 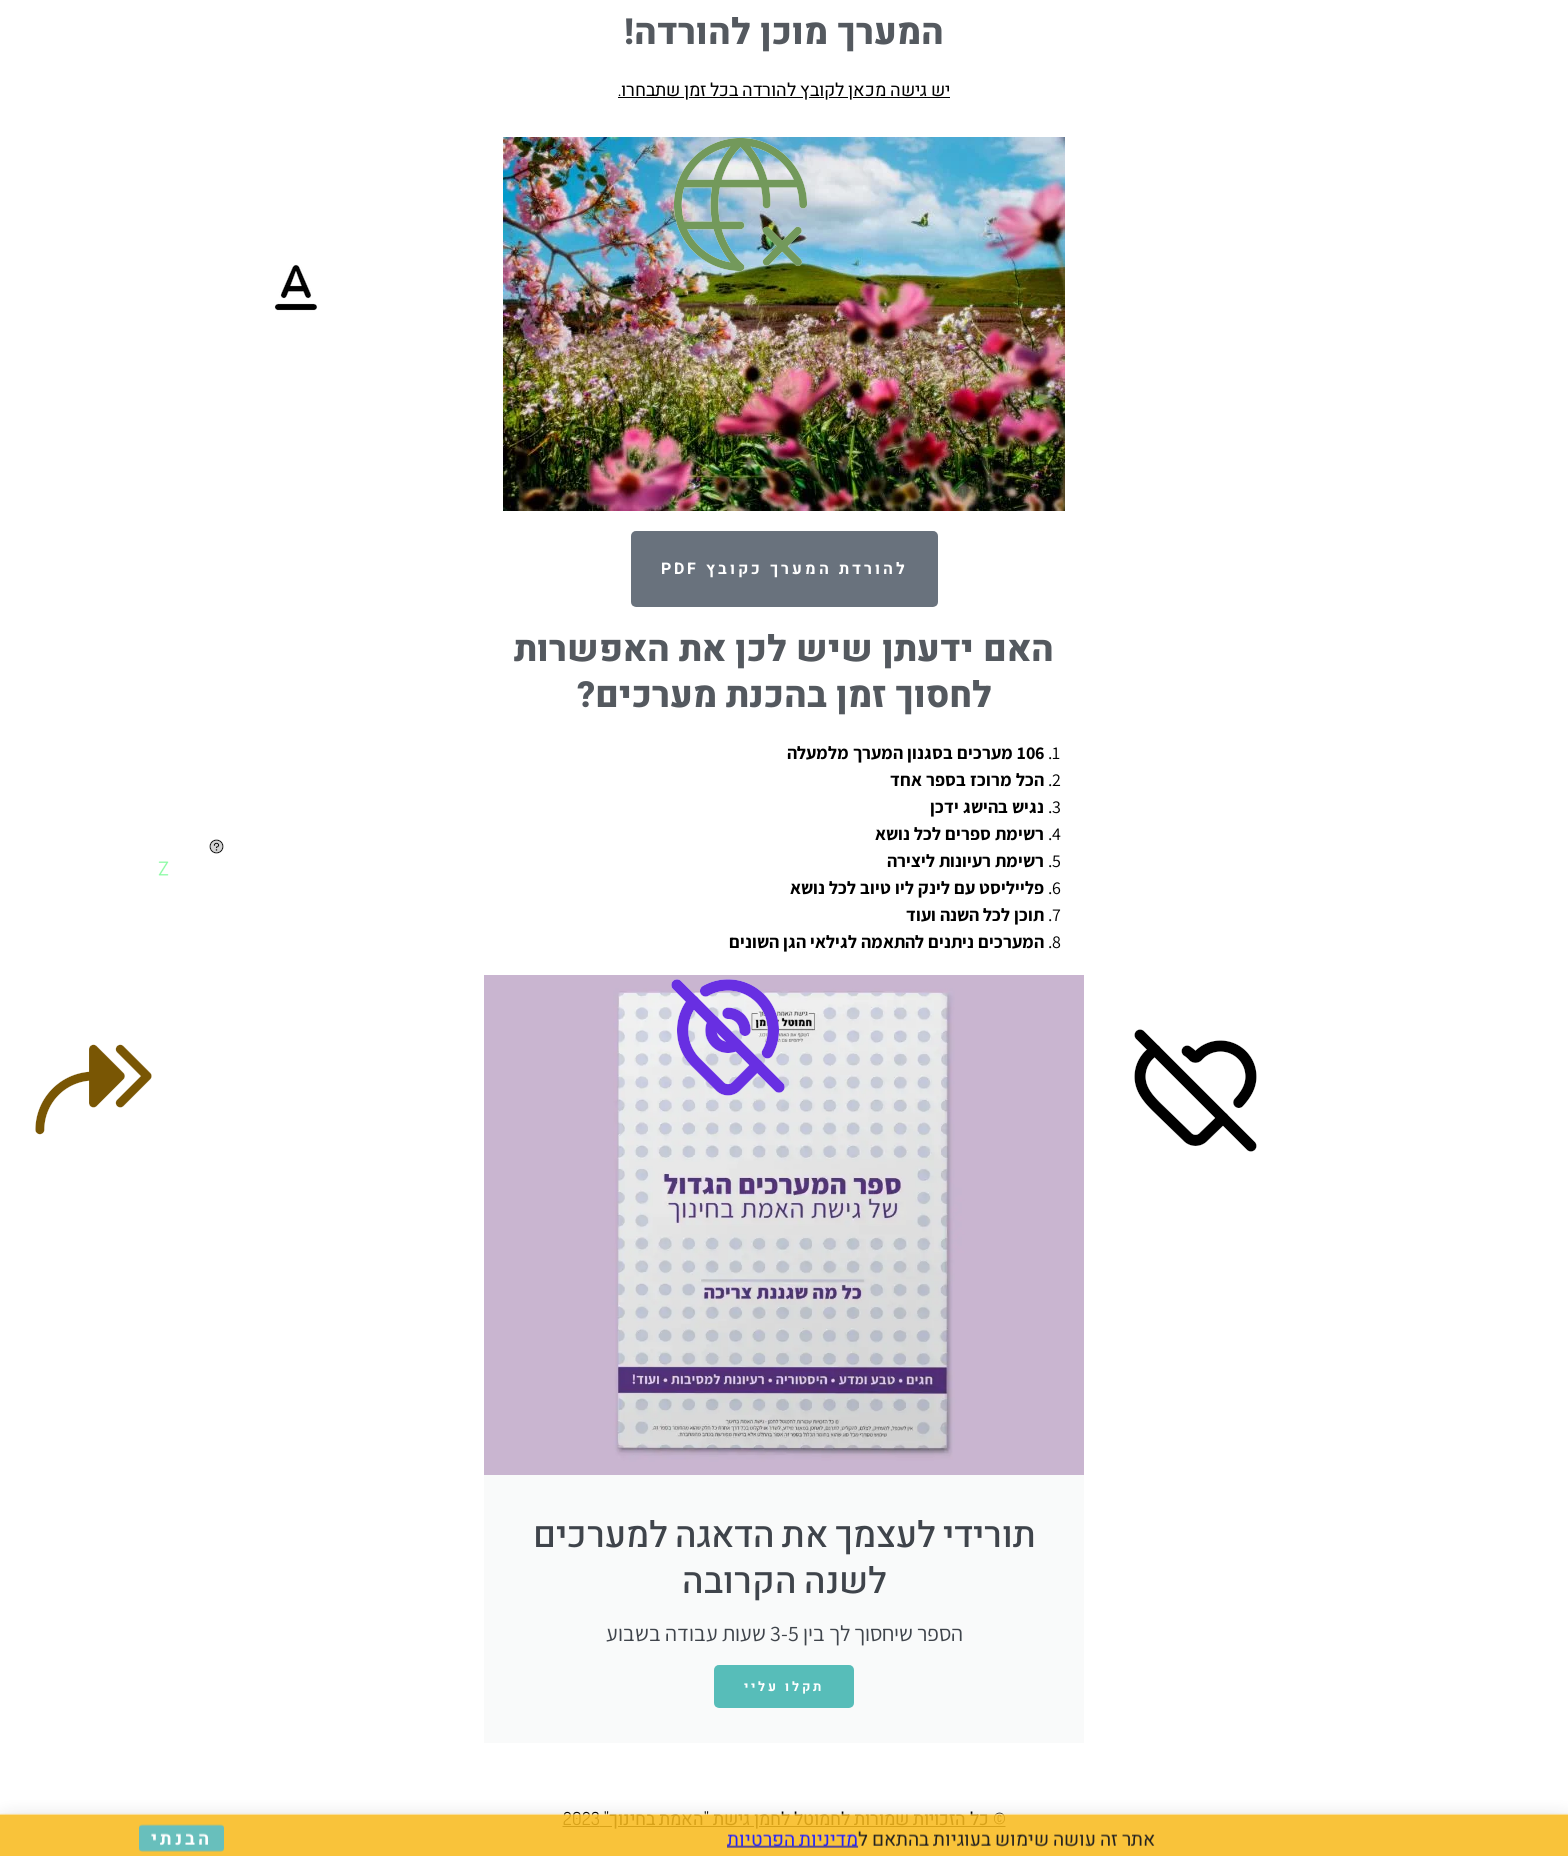 What do you see at coordinates (1195, 1090) in the screenshot?
I see `remove from favorites` at bounding box center [1195, 1090].